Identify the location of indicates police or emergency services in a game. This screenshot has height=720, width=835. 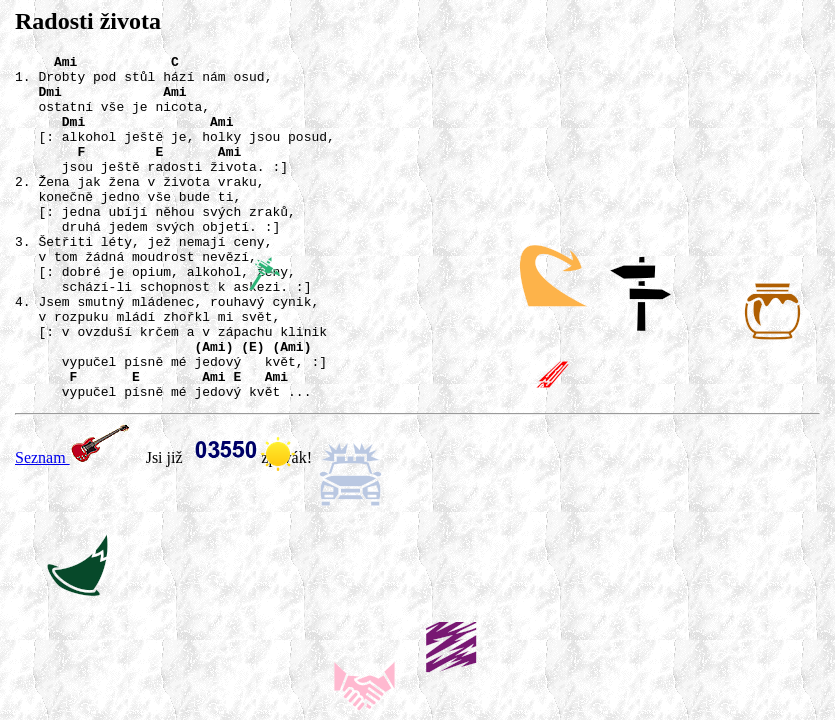
(350, 474).